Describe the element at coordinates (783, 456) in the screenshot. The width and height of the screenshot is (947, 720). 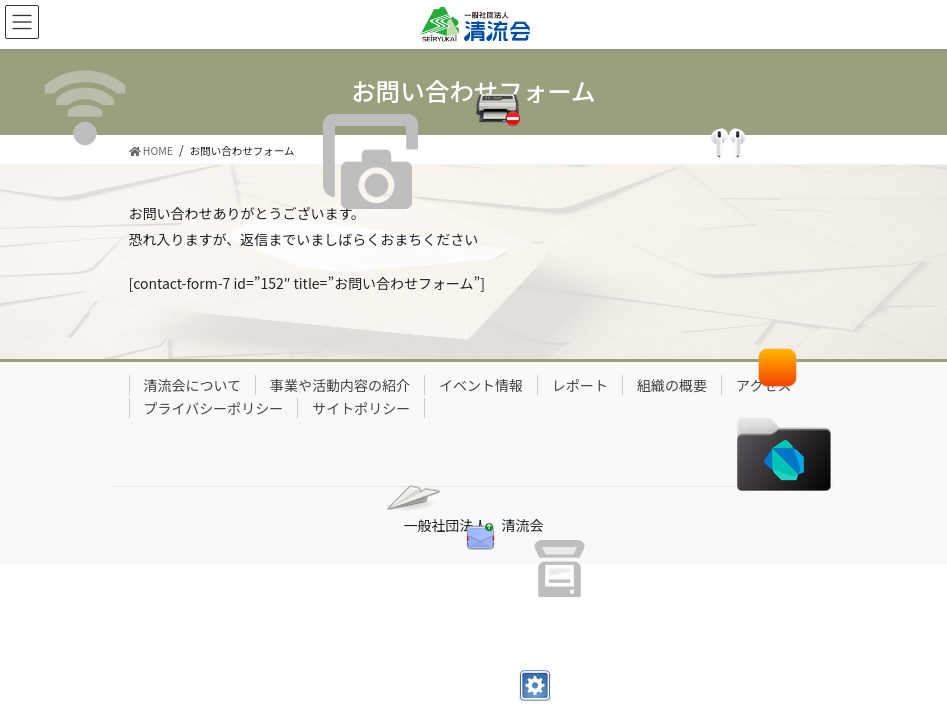
I see `open dart project folder` at that location.